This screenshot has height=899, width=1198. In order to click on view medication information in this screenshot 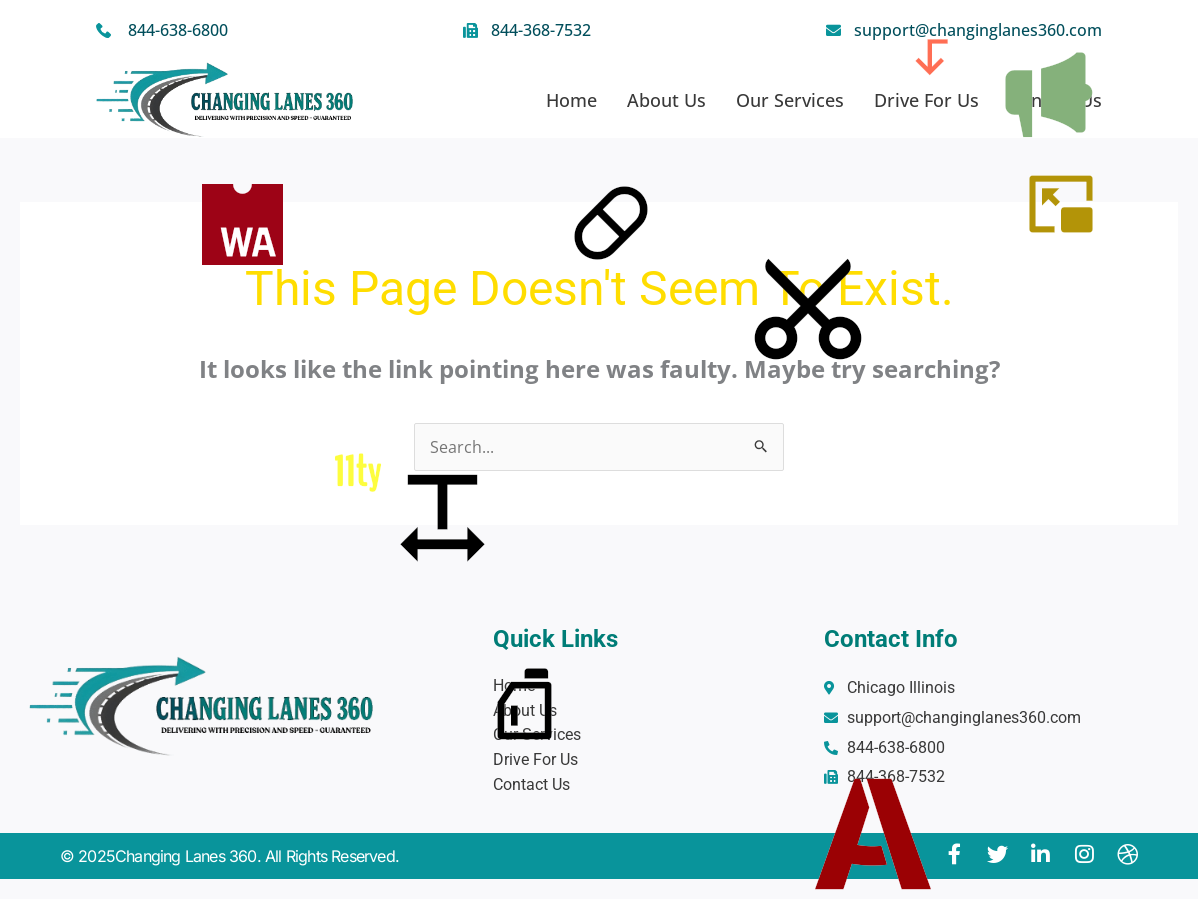, I will do `click(611, 223)`.